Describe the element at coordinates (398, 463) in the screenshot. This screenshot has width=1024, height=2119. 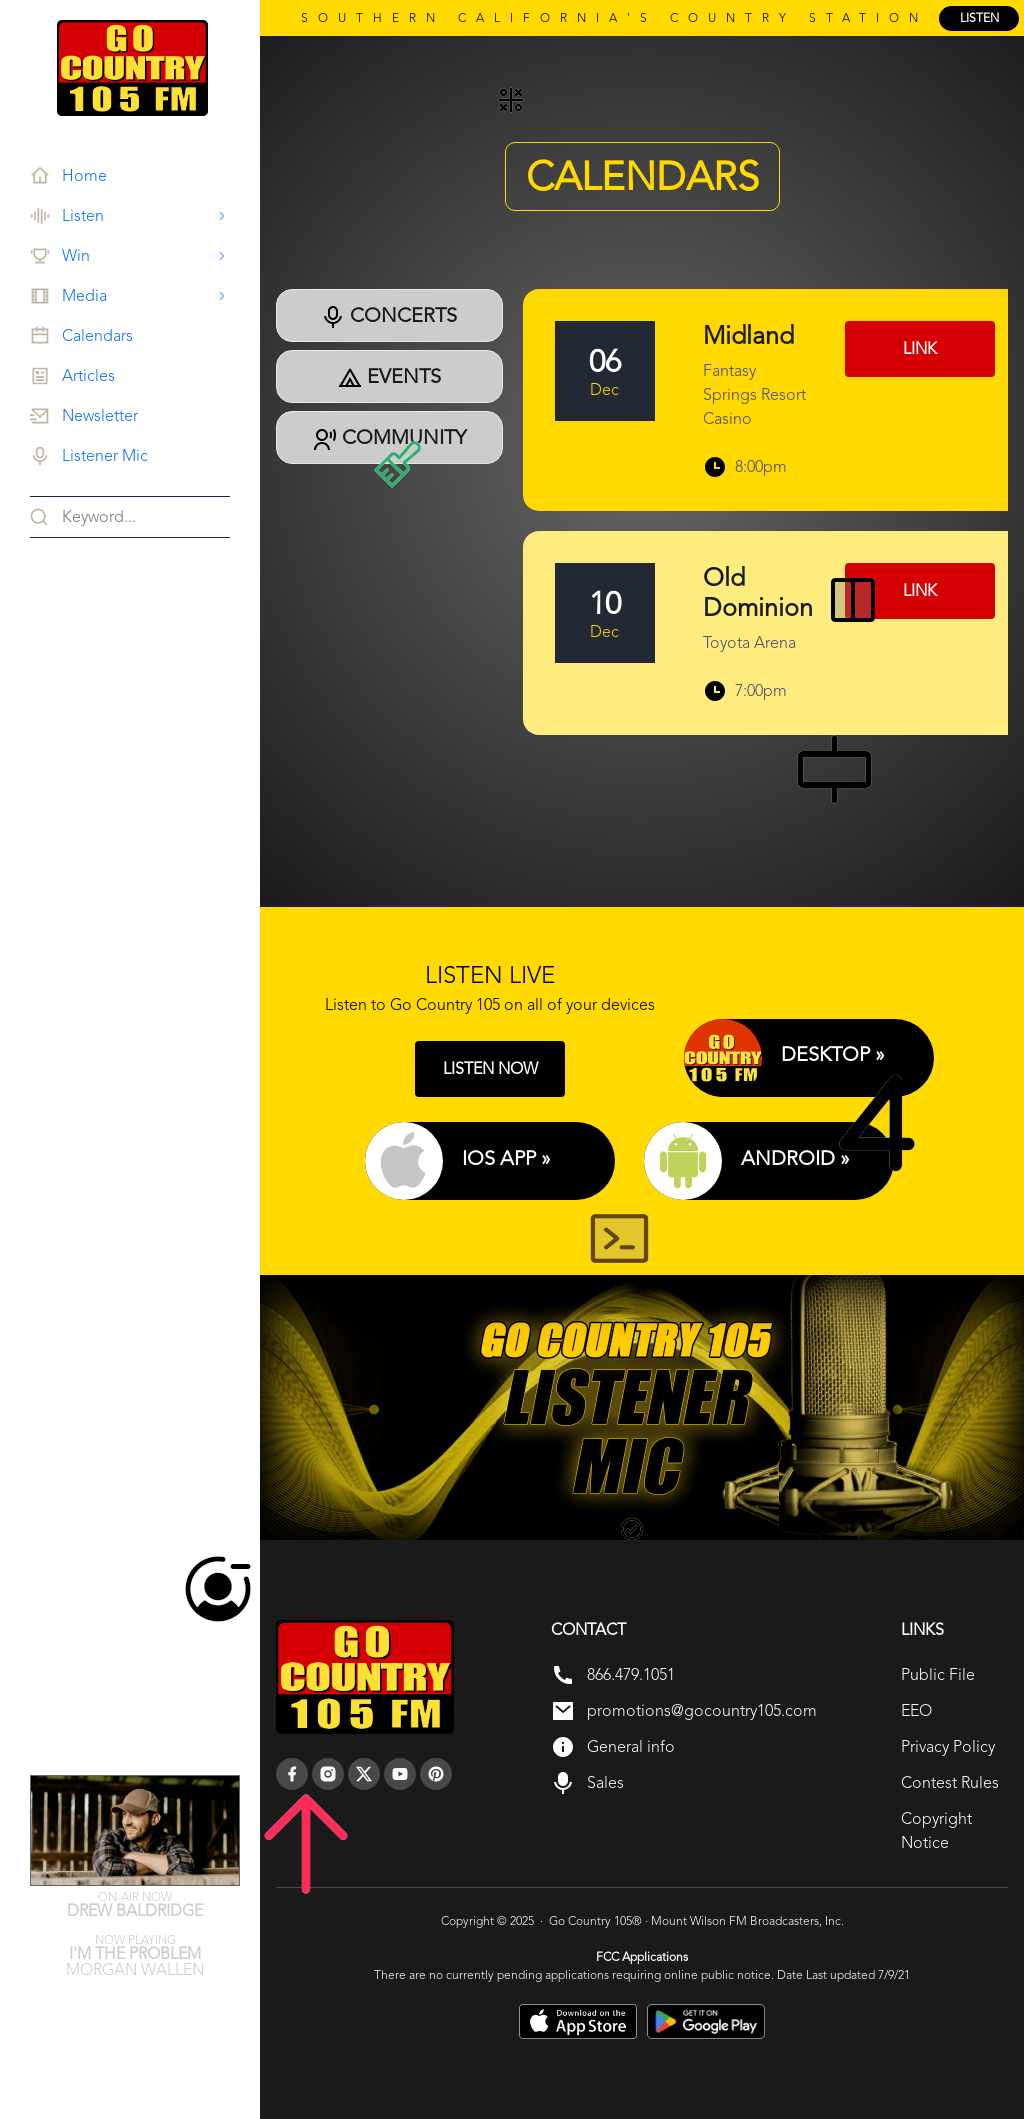
I see `access painting or drawing tools` at that location.